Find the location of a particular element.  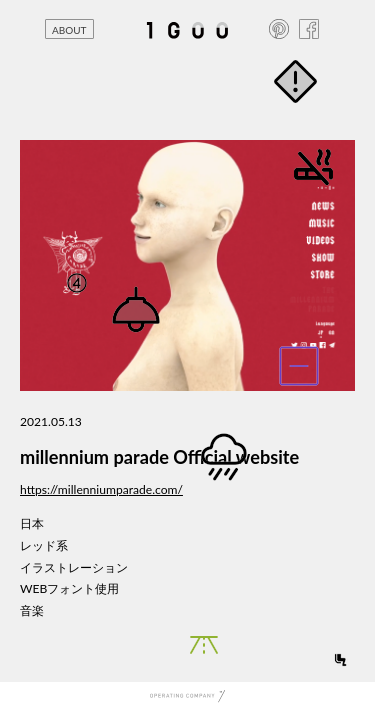

indicates step four in a multi-step process is located at coordinates (77, 283).